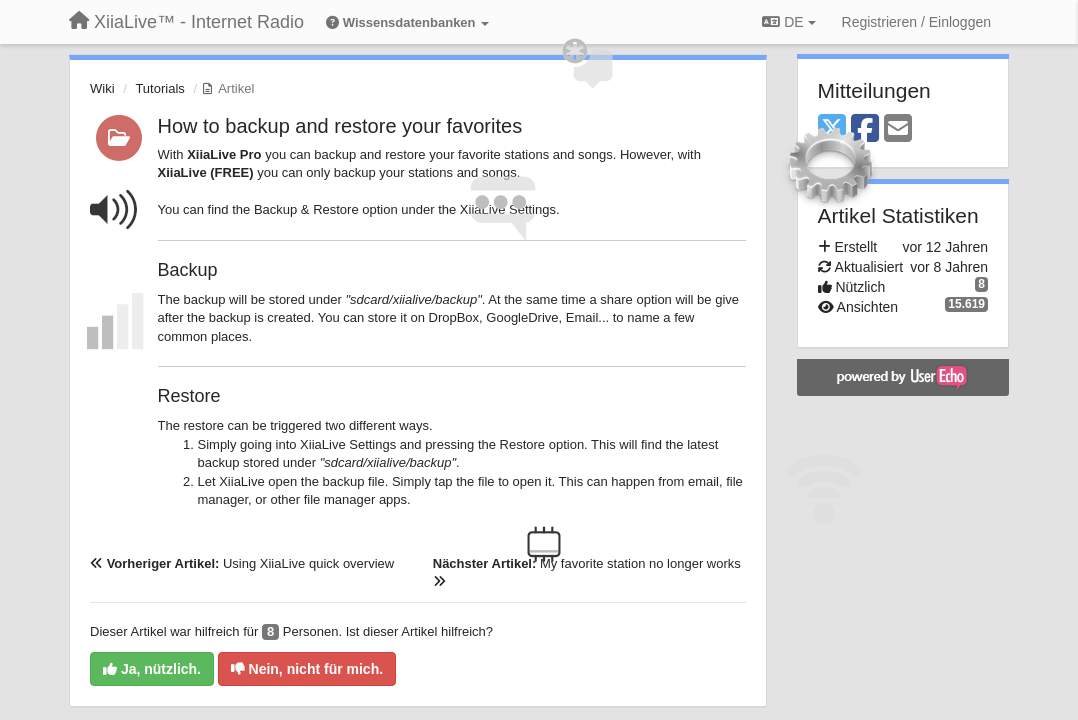  I want to click on access system settings and preferences, so click(830, 164).